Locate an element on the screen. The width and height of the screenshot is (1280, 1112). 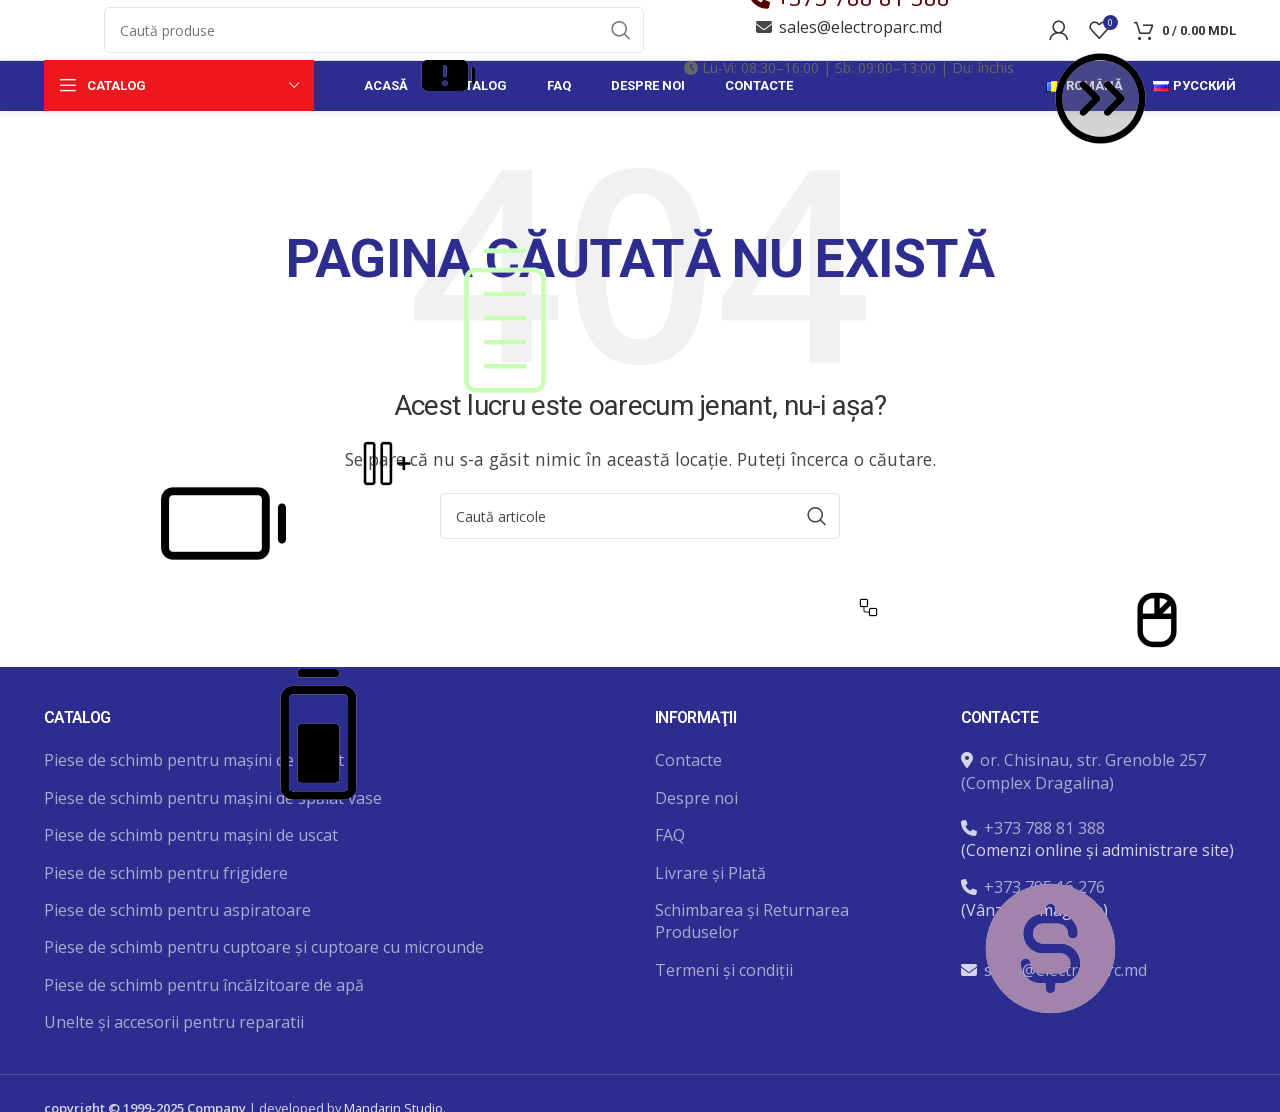
view or manage automated workflows is located at coordinates (868, 607).